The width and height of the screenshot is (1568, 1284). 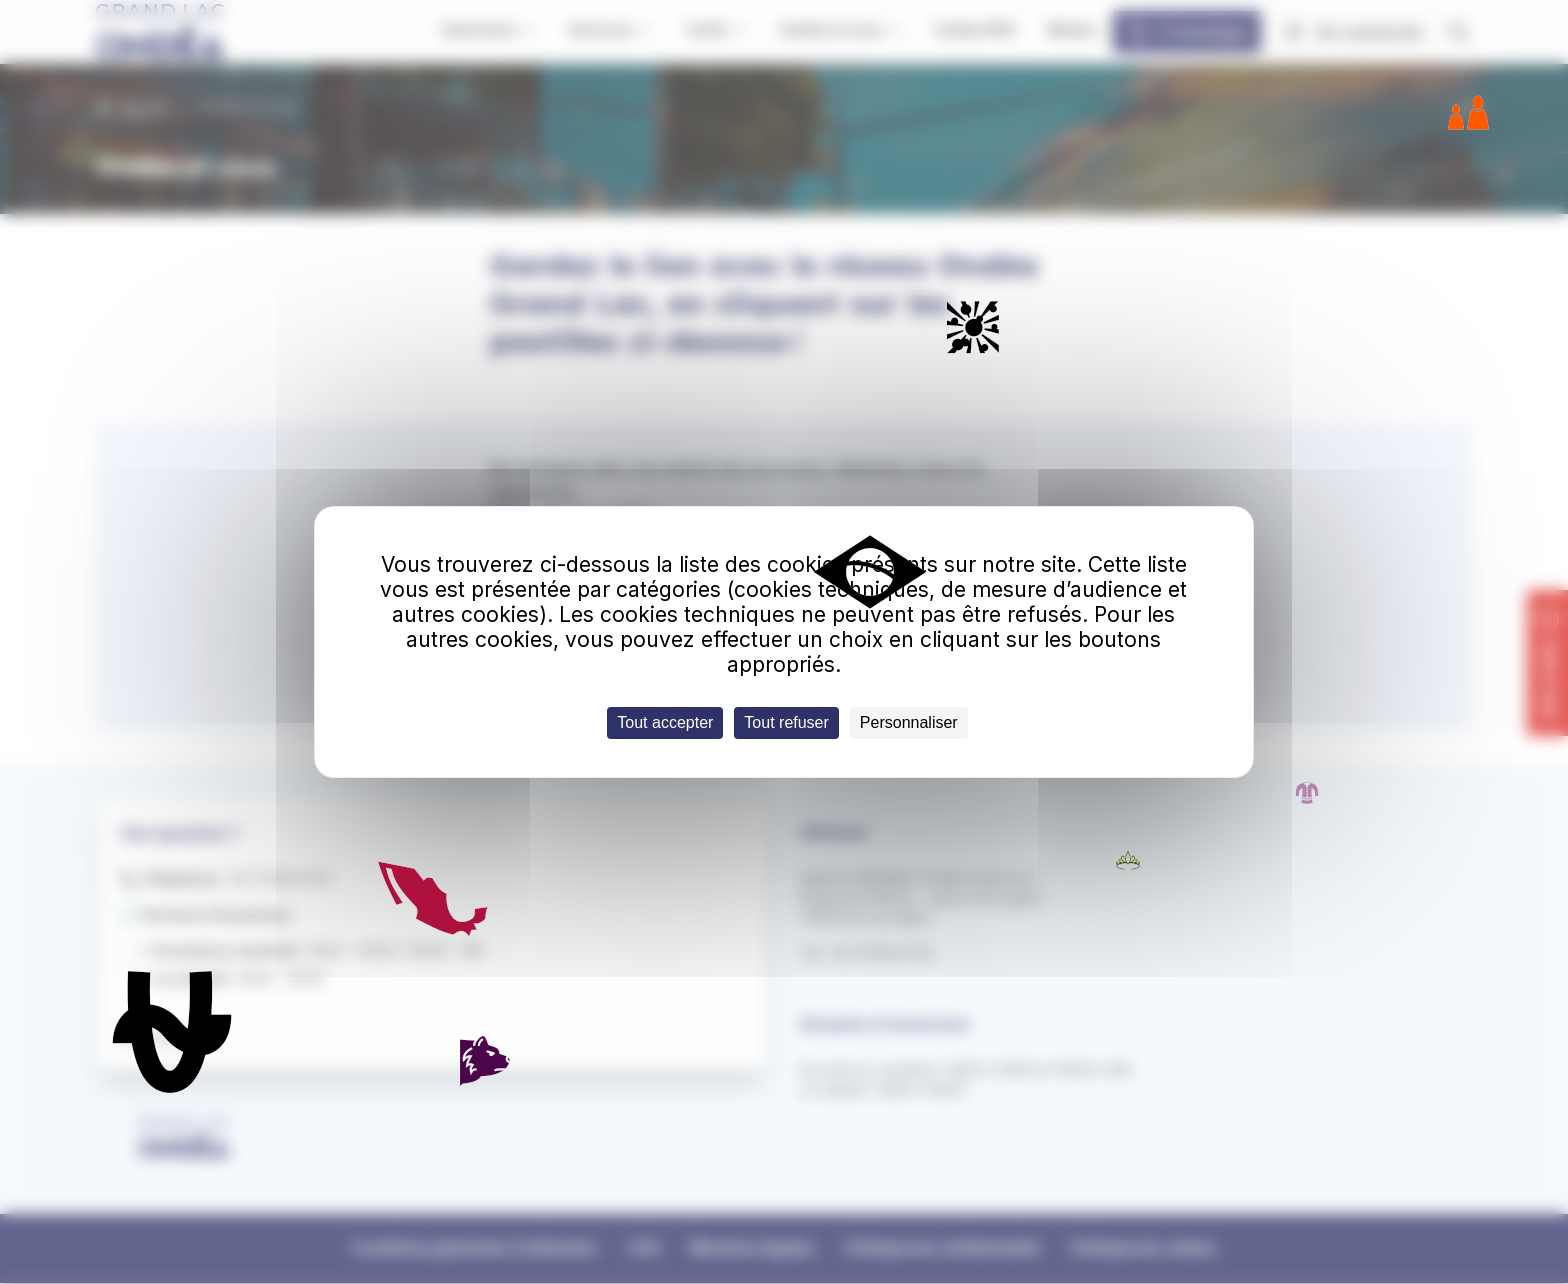 What do you see at coordinates (973, 327) in the screenshot?
I see `indicates a collapse or implosion effect in gameplay` at bounding box center [973, 327].